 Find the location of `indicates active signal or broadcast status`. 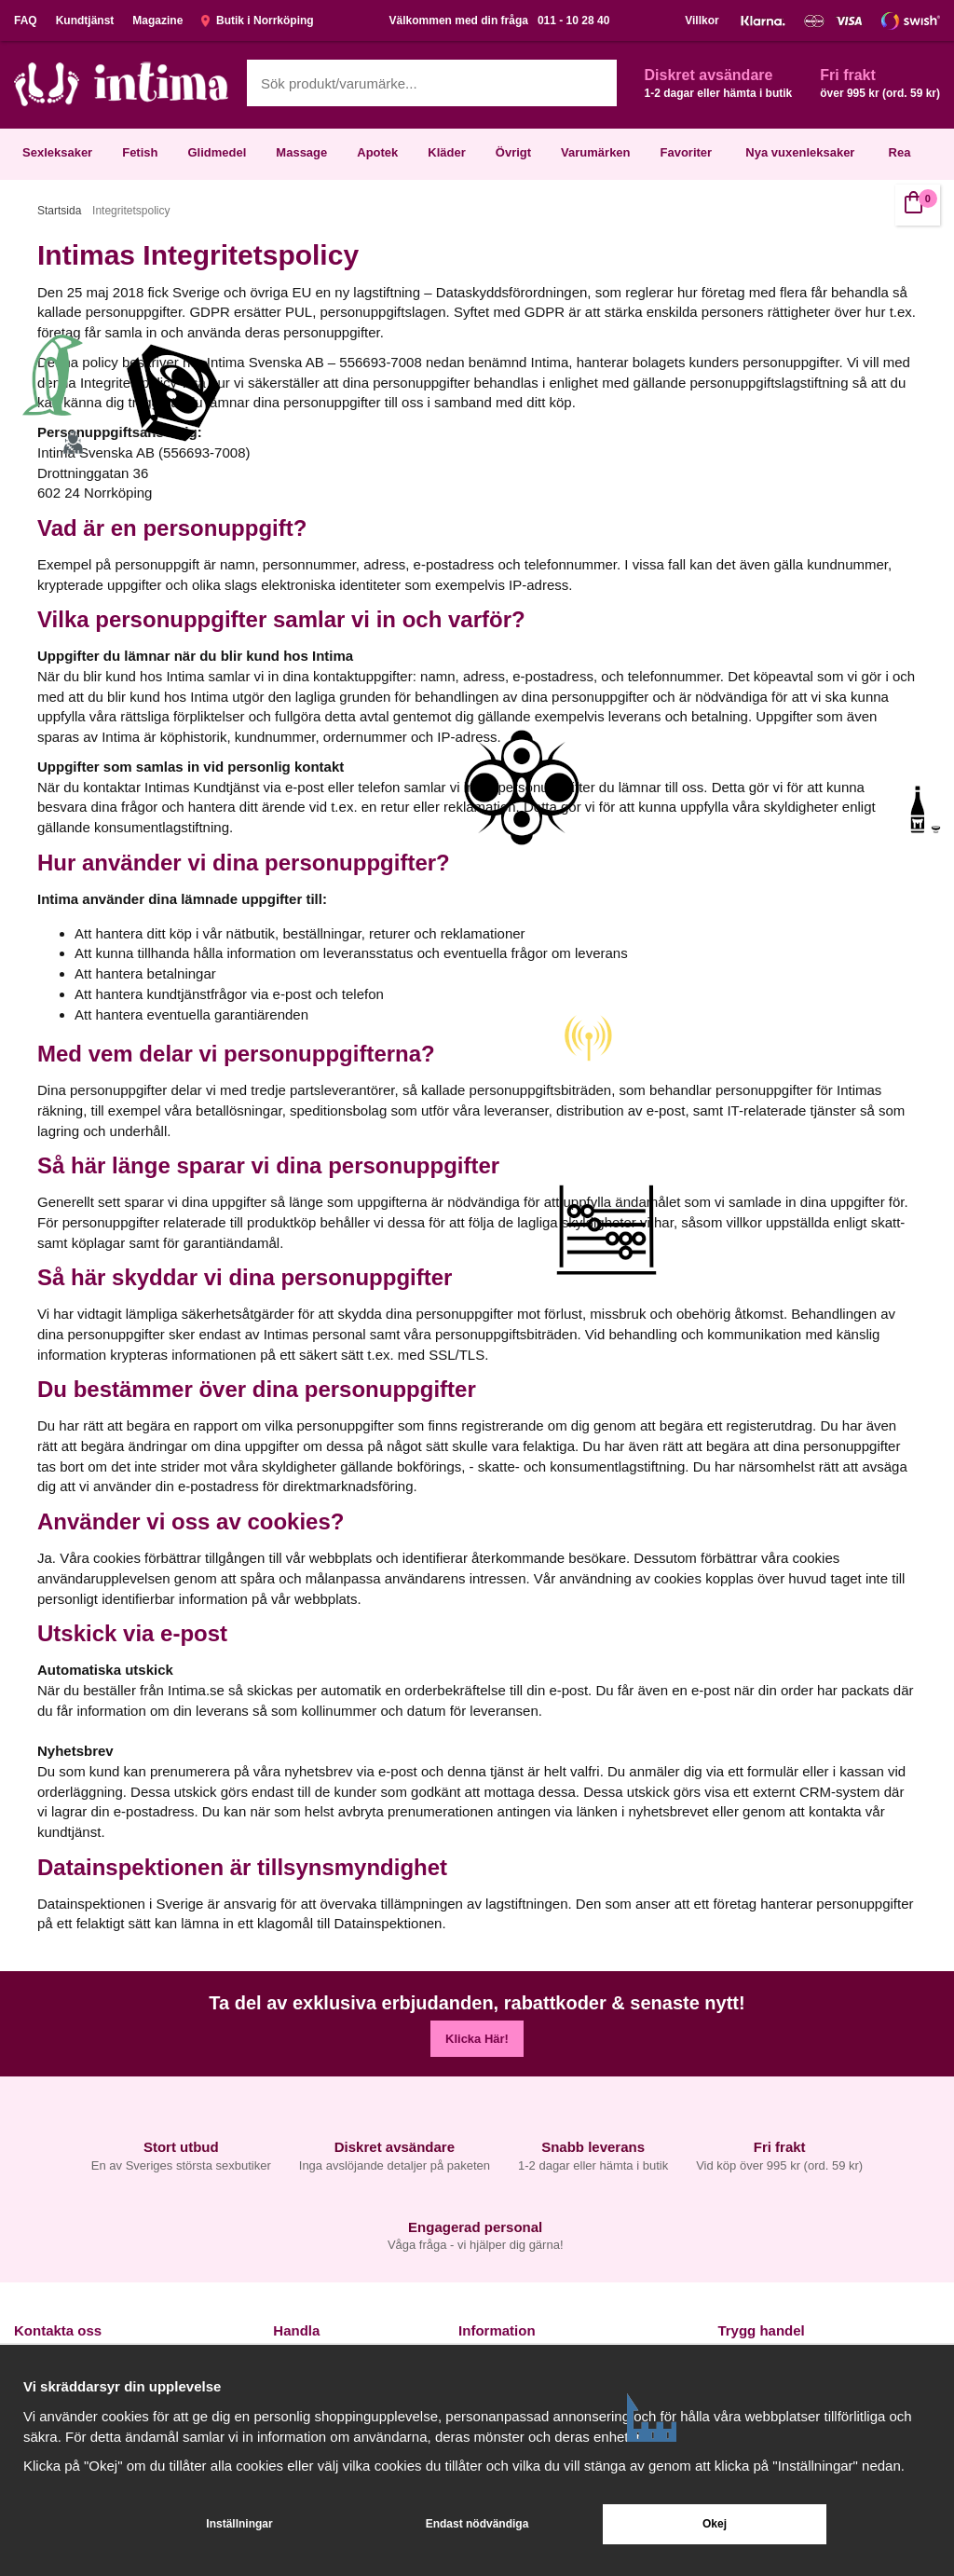

indicates active signal or broadcast status is located at coordinates (588, 1036).